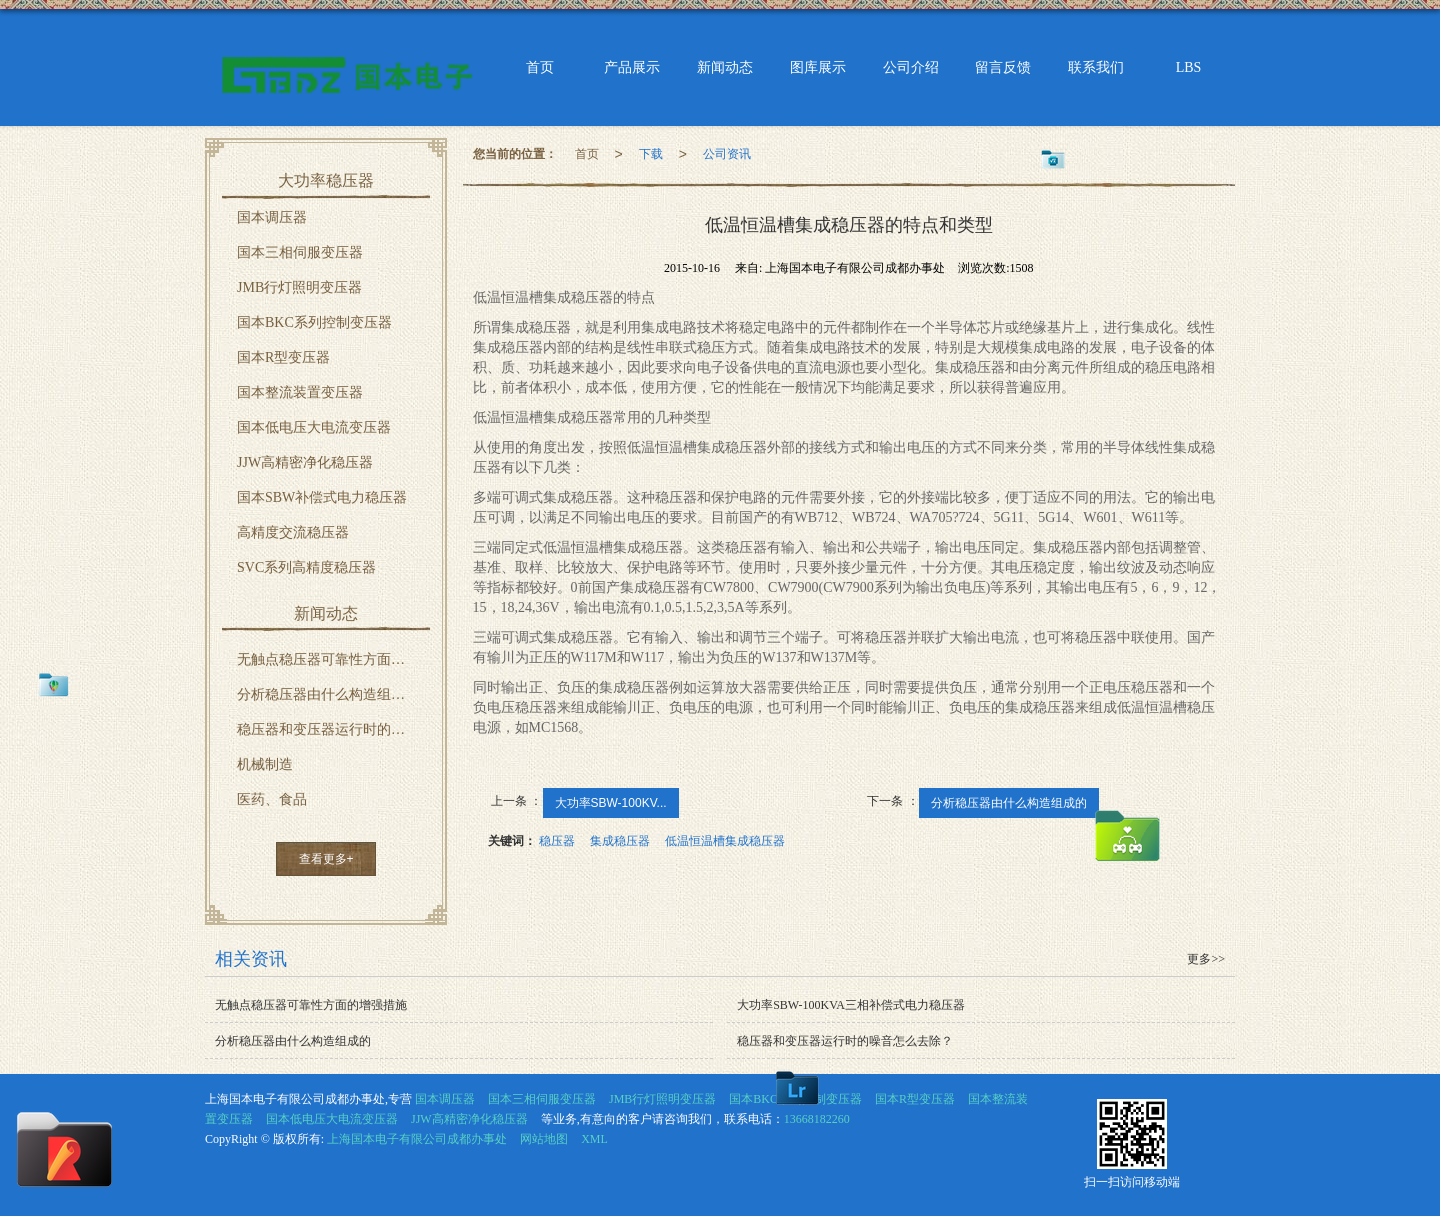  What do you see at coordinates (1053, 160) in the screenshot?
I see `open microsoft math solver files folder` at bounding box center [1053, 160].